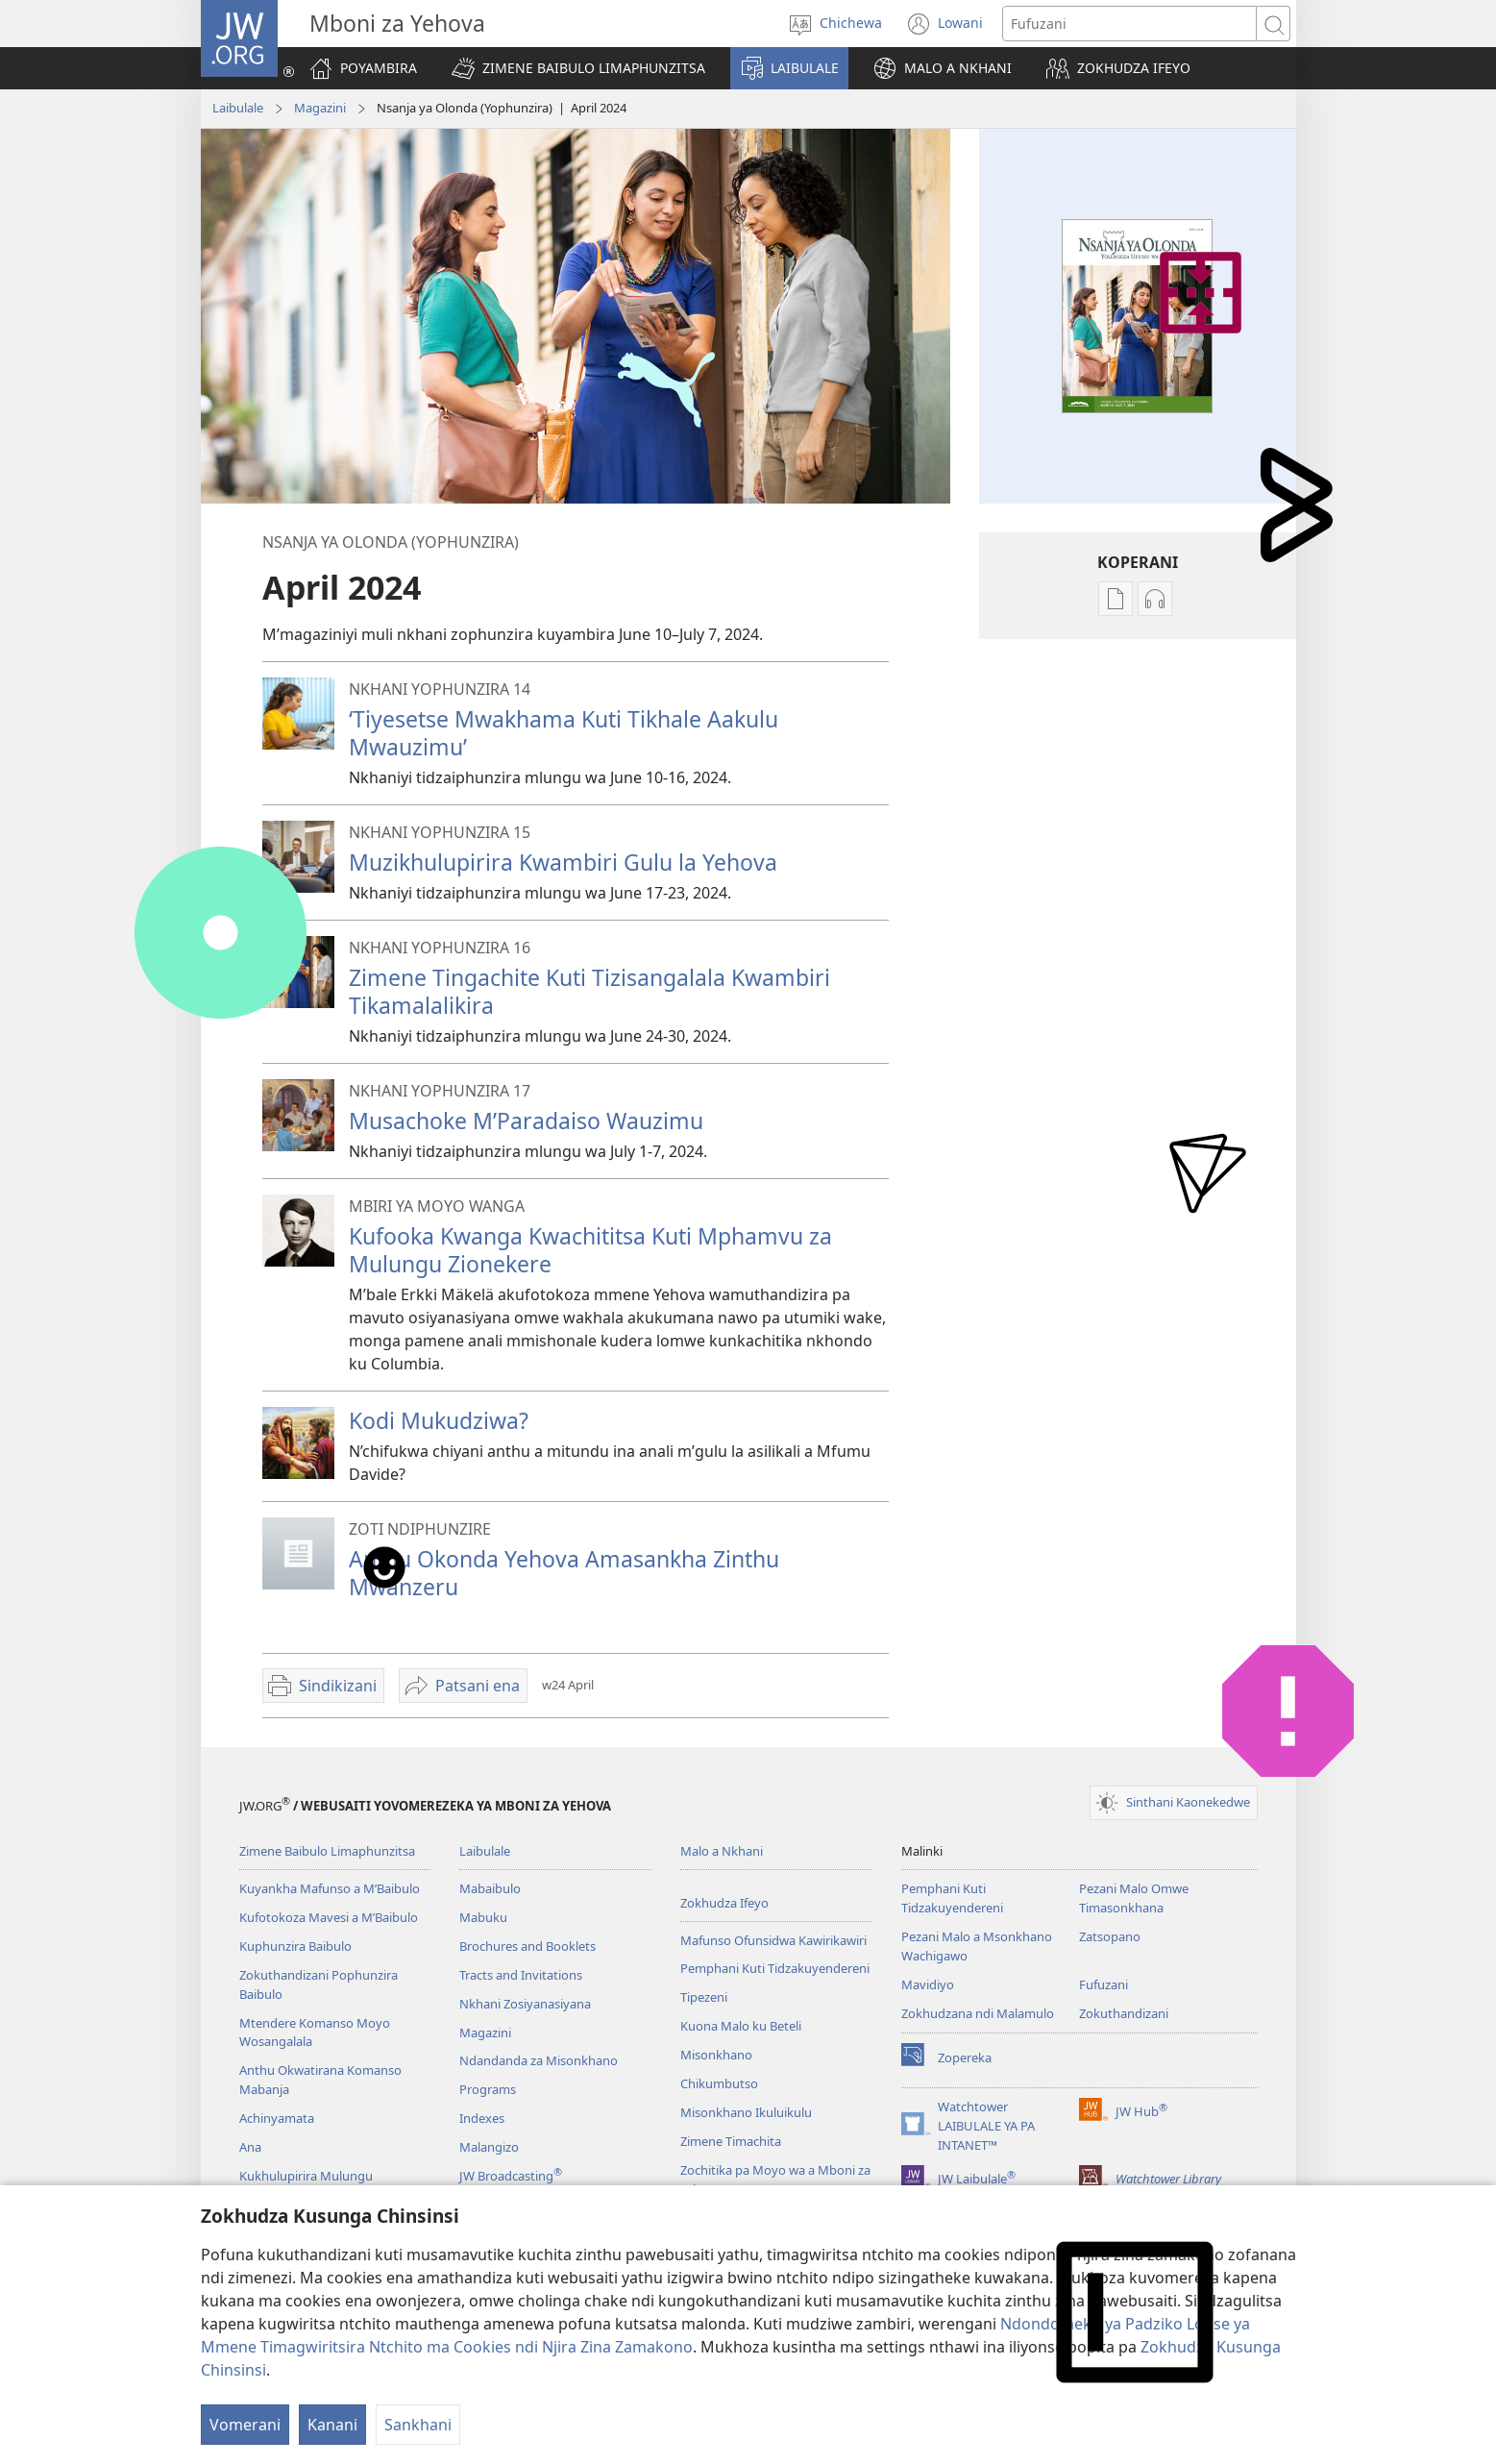 The height and width of the screenshot is (2464, 1496). Describe the element at coordinates (1208, 1173) in the screenshot. I see `pushed app logo` at that location.